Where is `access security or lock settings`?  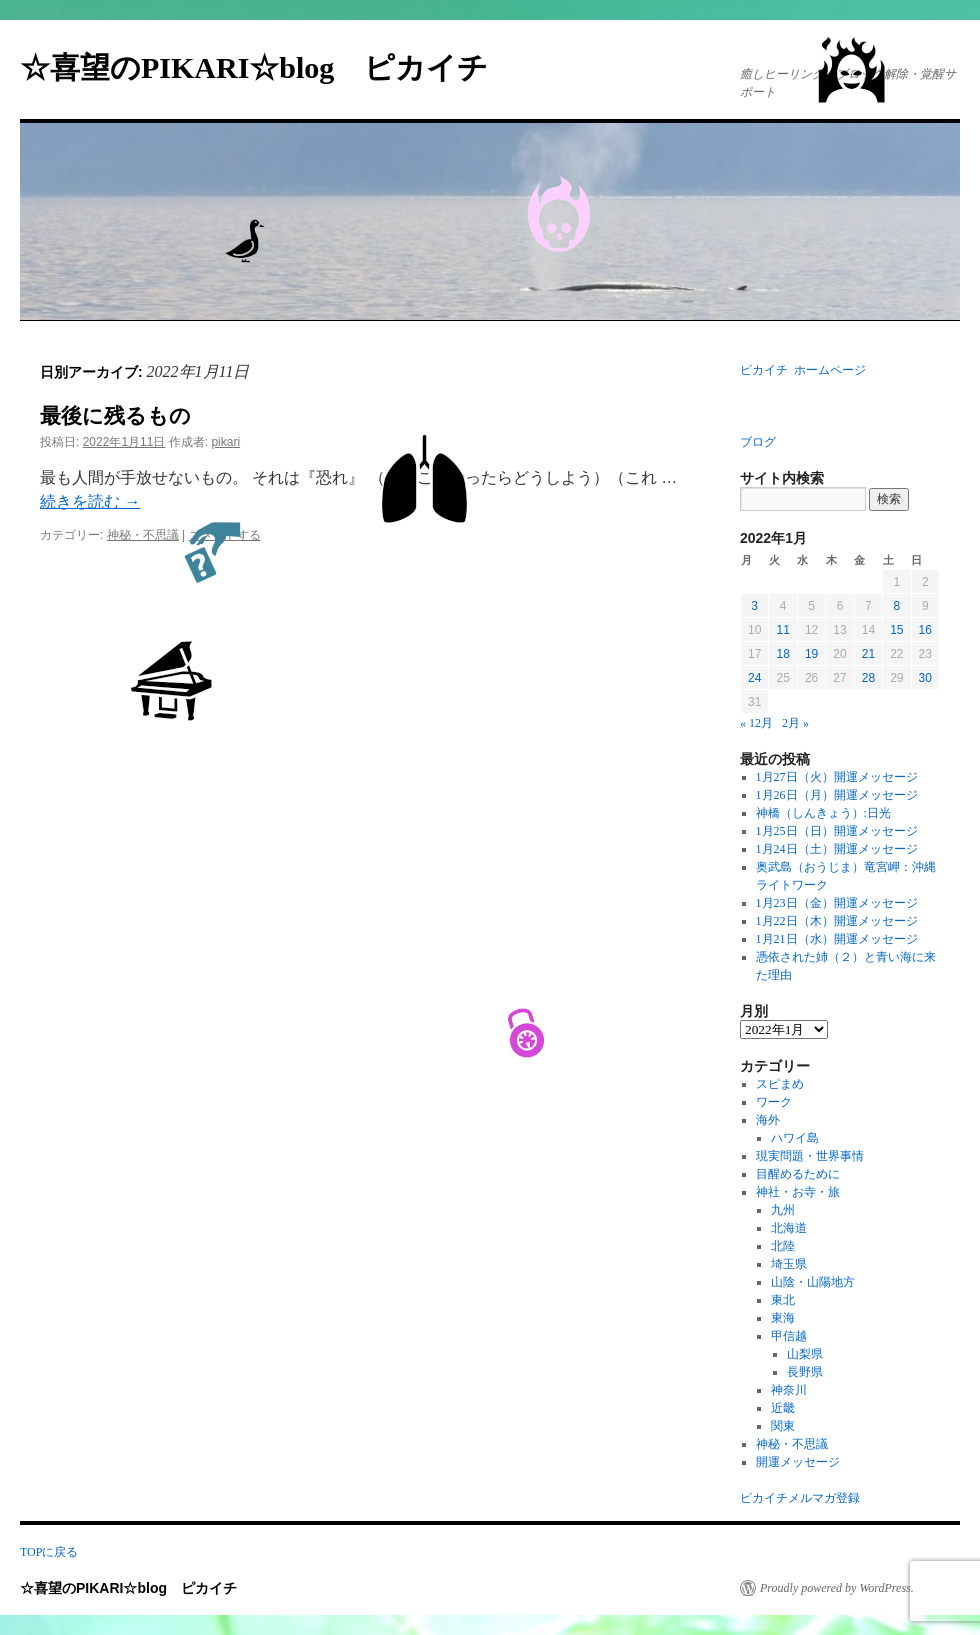 access security or lock settings is located at coordinates (525, 1033).